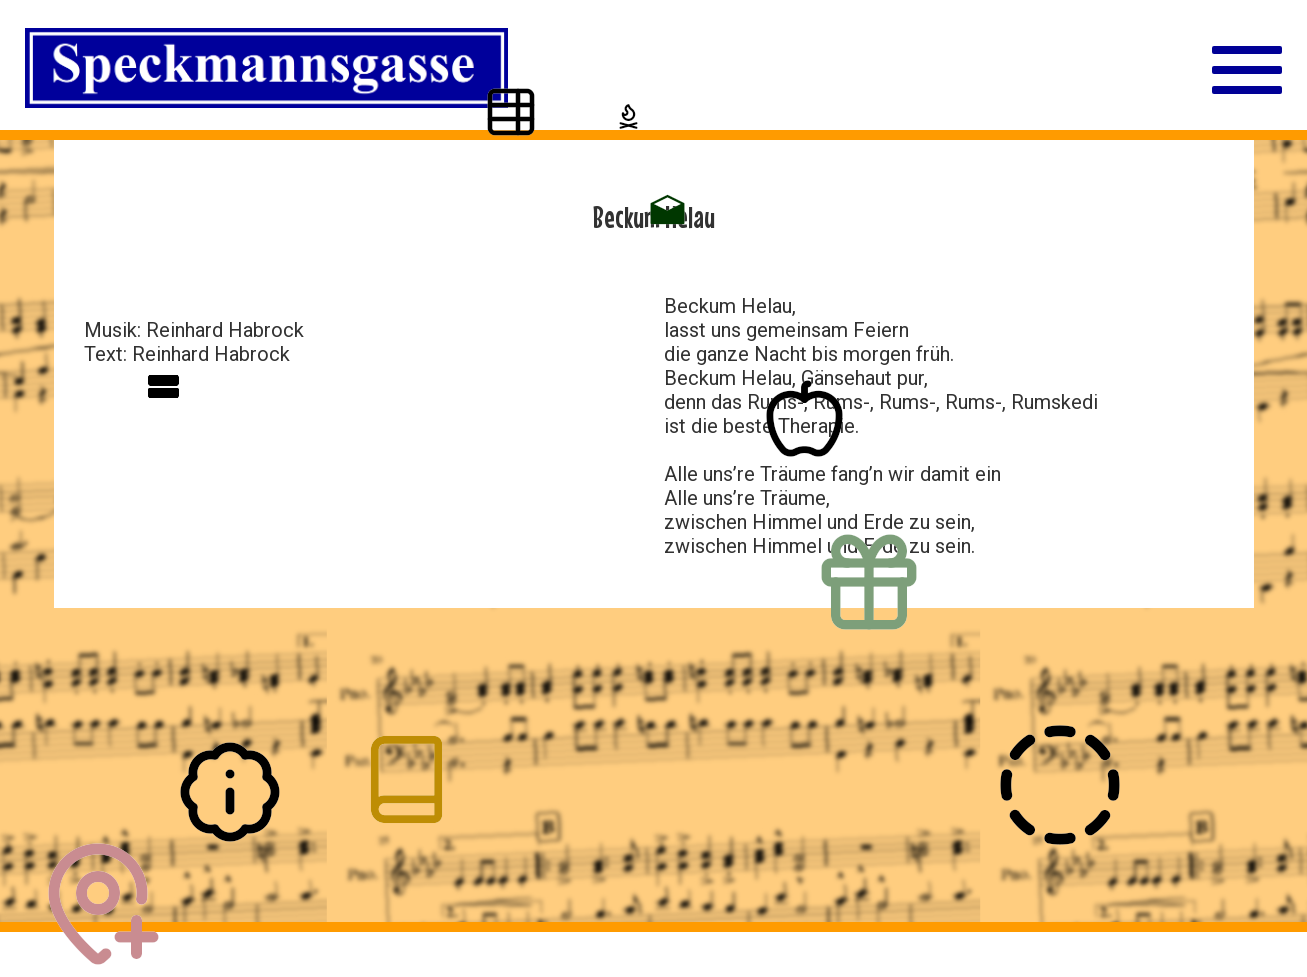 This screenshot has height=977, width=1307. I want to click on access table settings or configuration options, so click(511, 112).